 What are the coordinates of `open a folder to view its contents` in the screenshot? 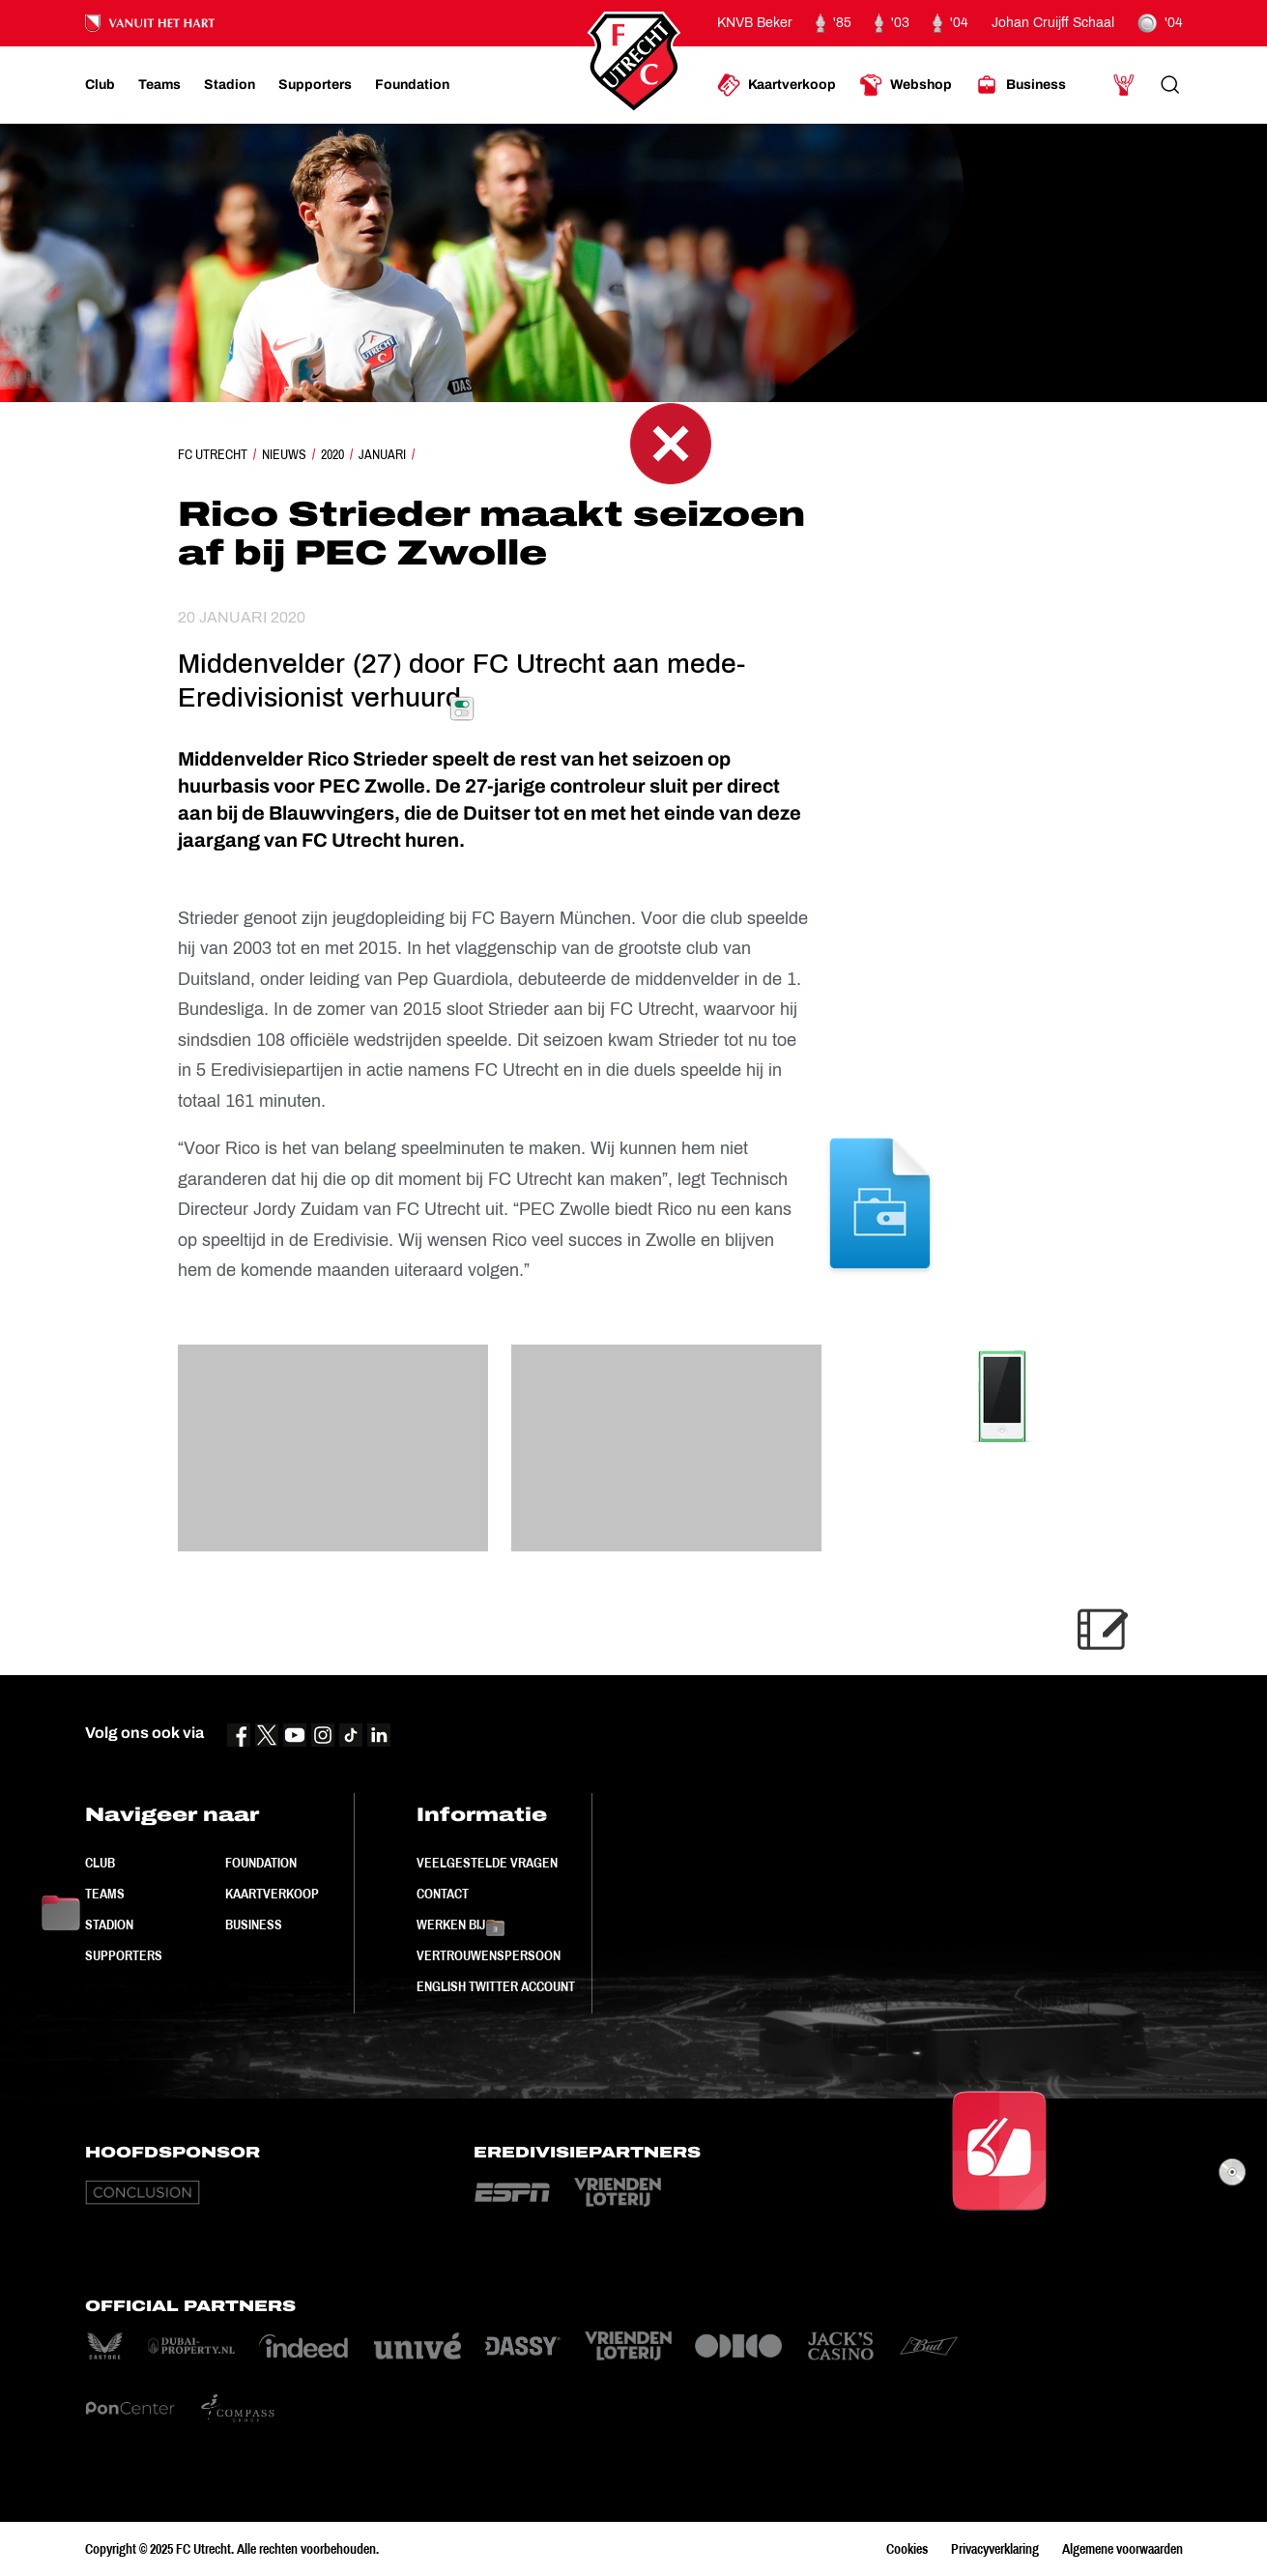 It's located at (61, 1913).